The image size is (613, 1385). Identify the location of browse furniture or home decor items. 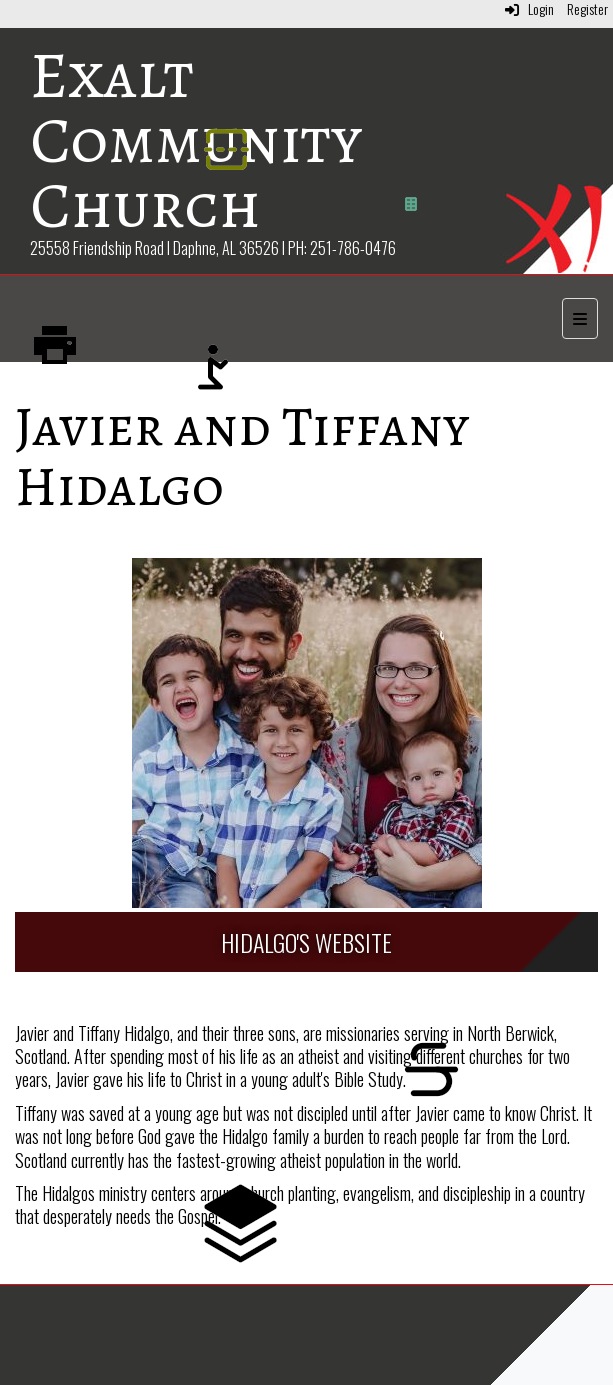
(411, 204).